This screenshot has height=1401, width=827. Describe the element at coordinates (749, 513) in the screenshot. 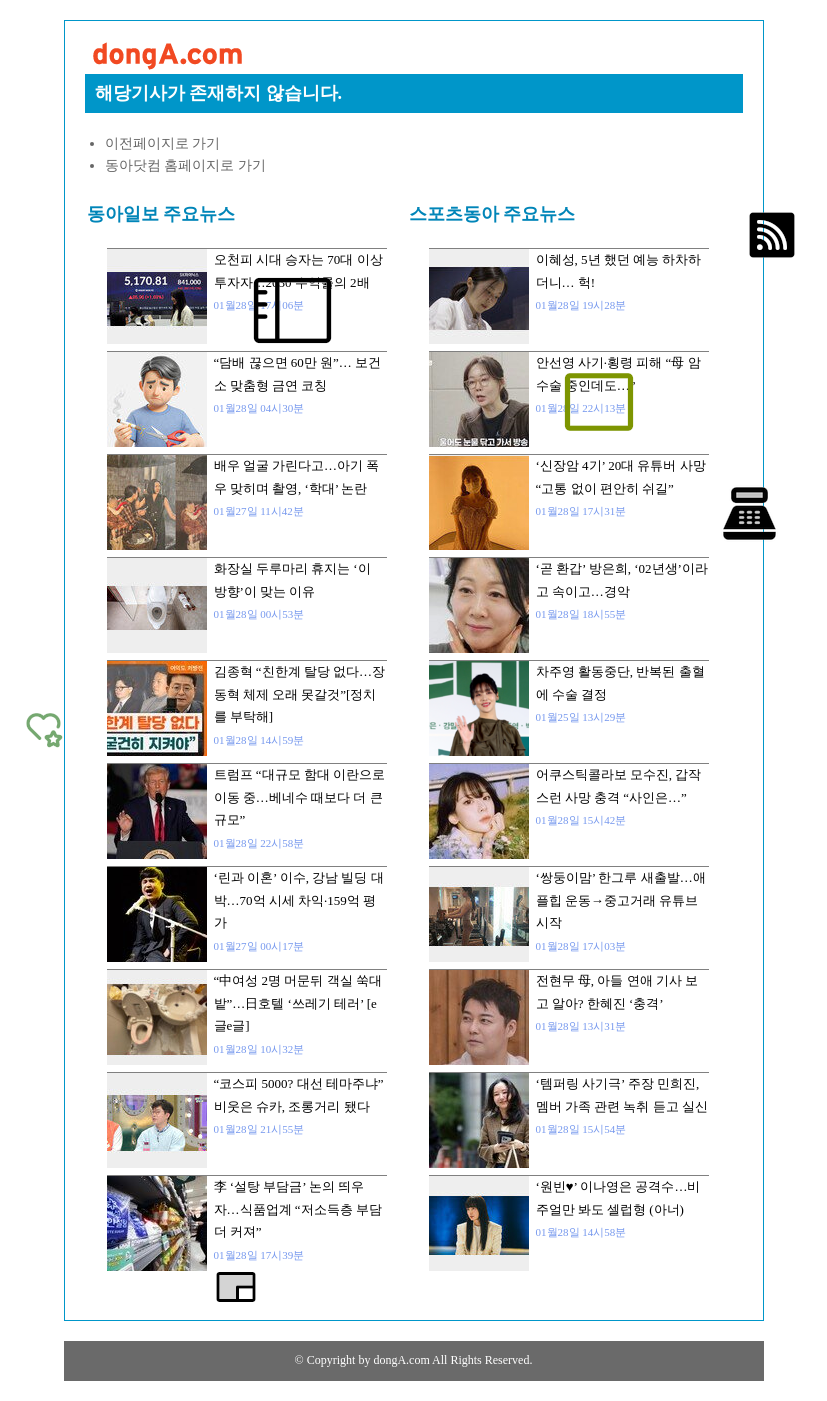

I see `access point of sale terminal` at that location.